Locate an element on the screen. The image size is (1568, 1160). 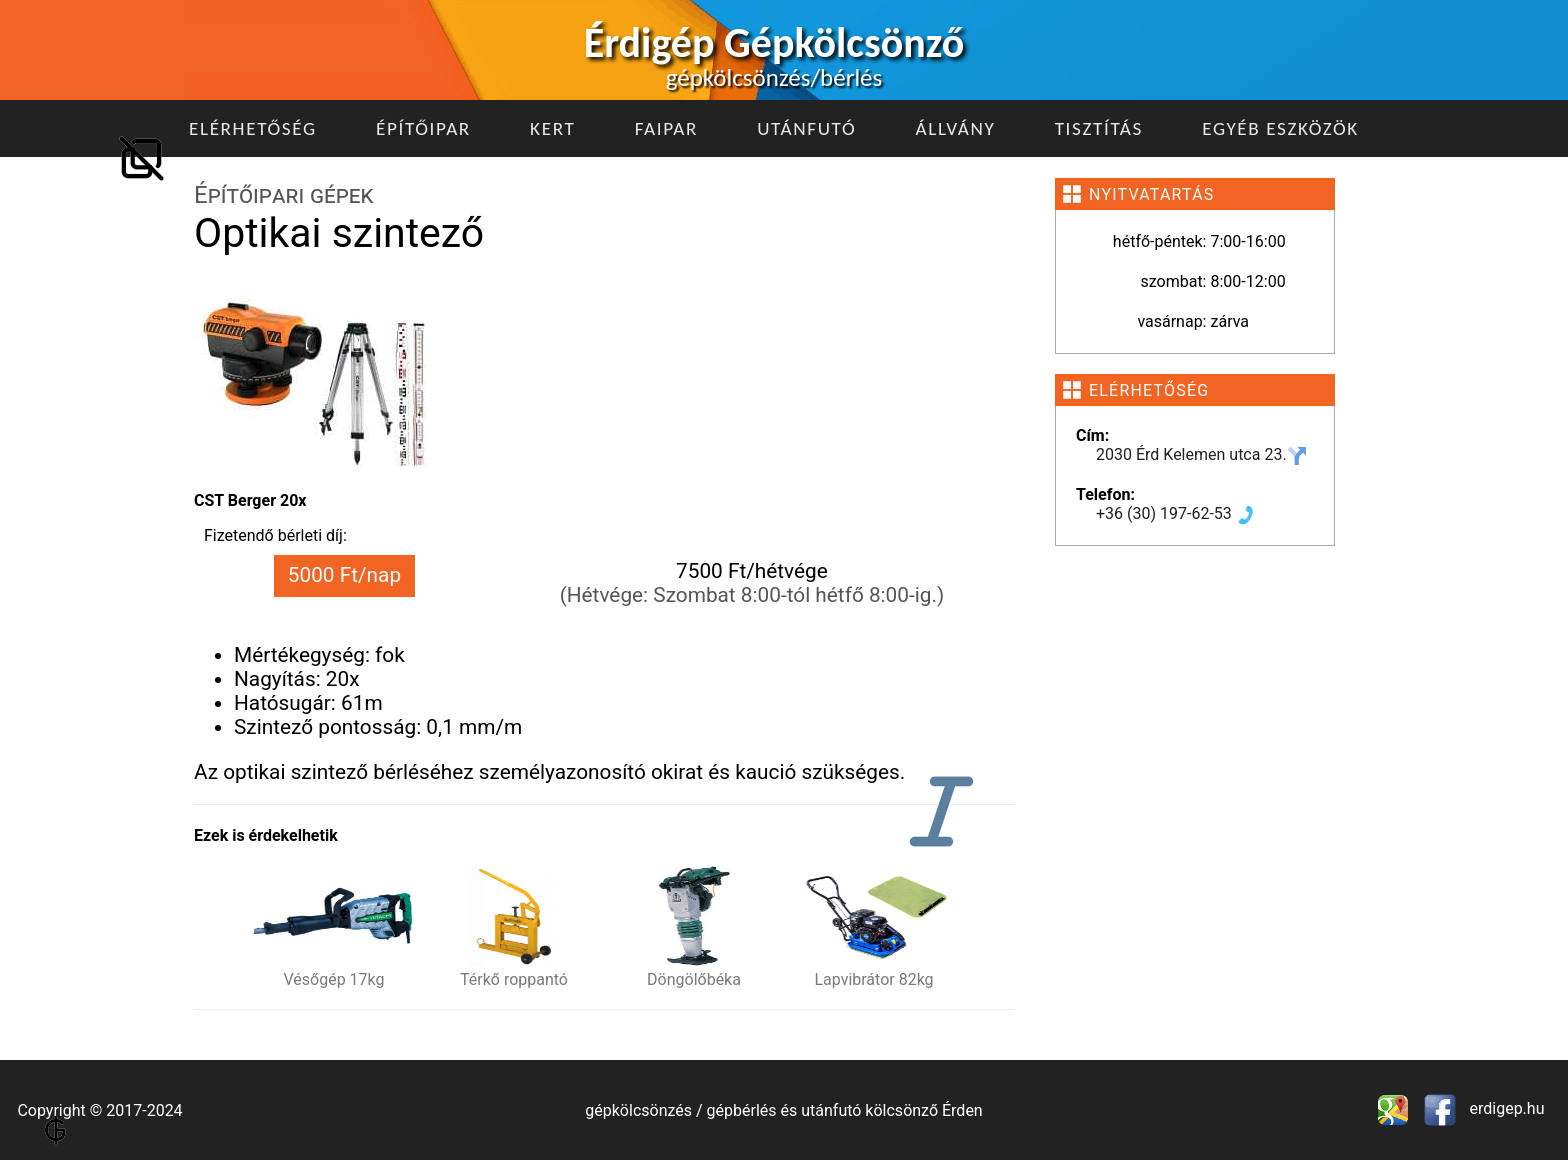
apply italic formatting to selected text is located at coordinates (941, 811).